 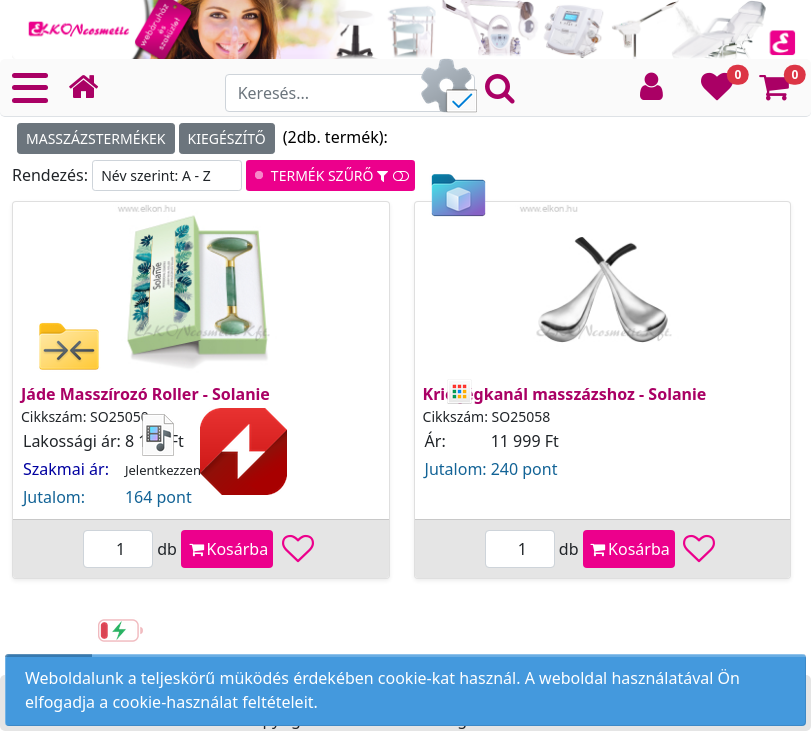 What do you see at coordinates (69, 348) in the screenshot?
I see `compress folder contents to save space` at bounding box center [69, 348].